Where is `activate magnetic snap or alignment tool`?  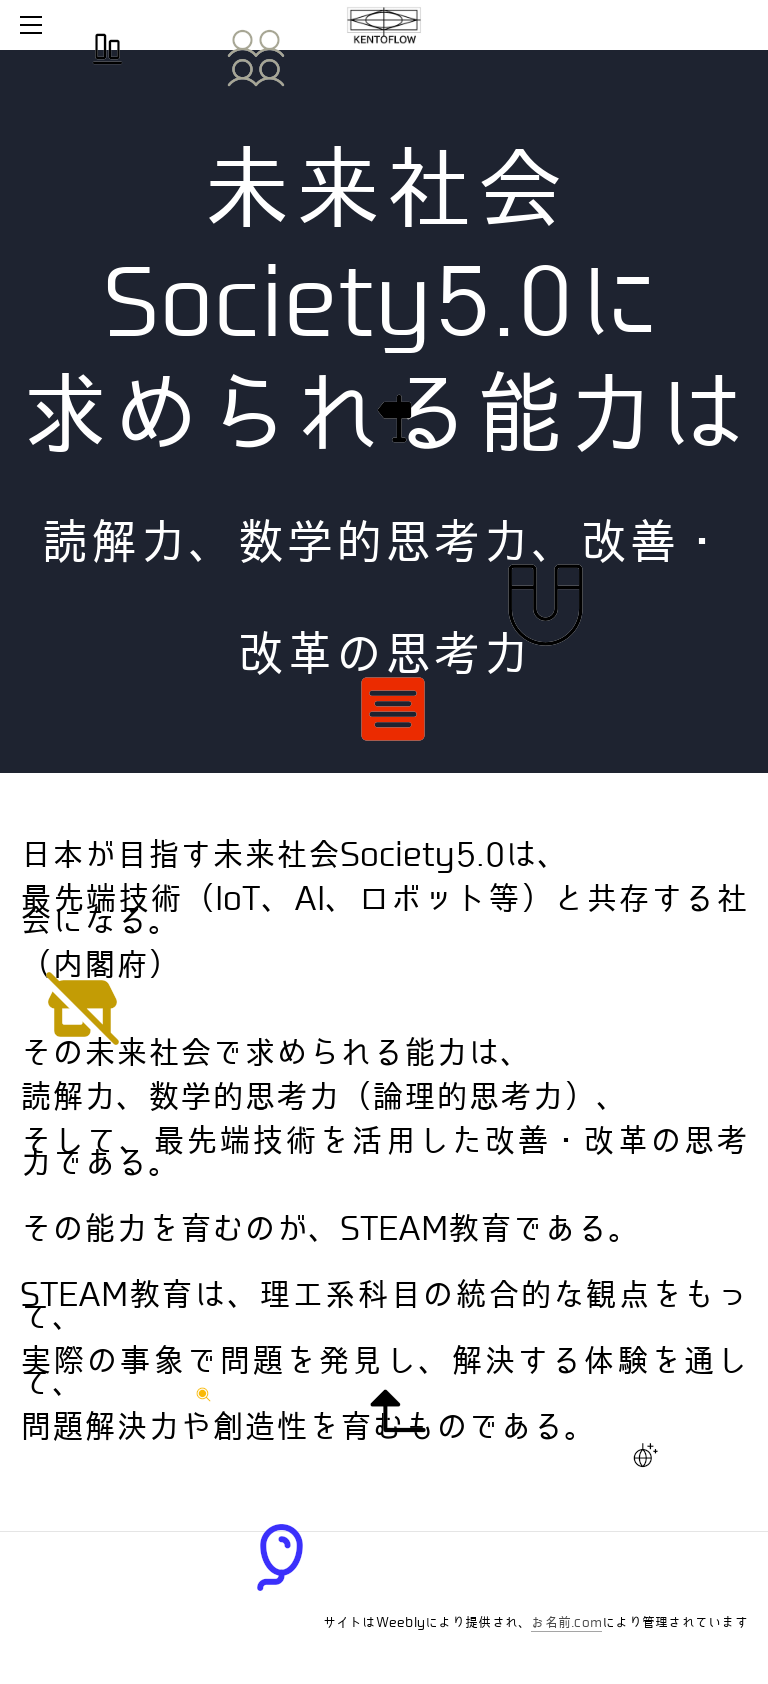
activate magnetic snap or alignment tool is located at coordinates (545, 601).